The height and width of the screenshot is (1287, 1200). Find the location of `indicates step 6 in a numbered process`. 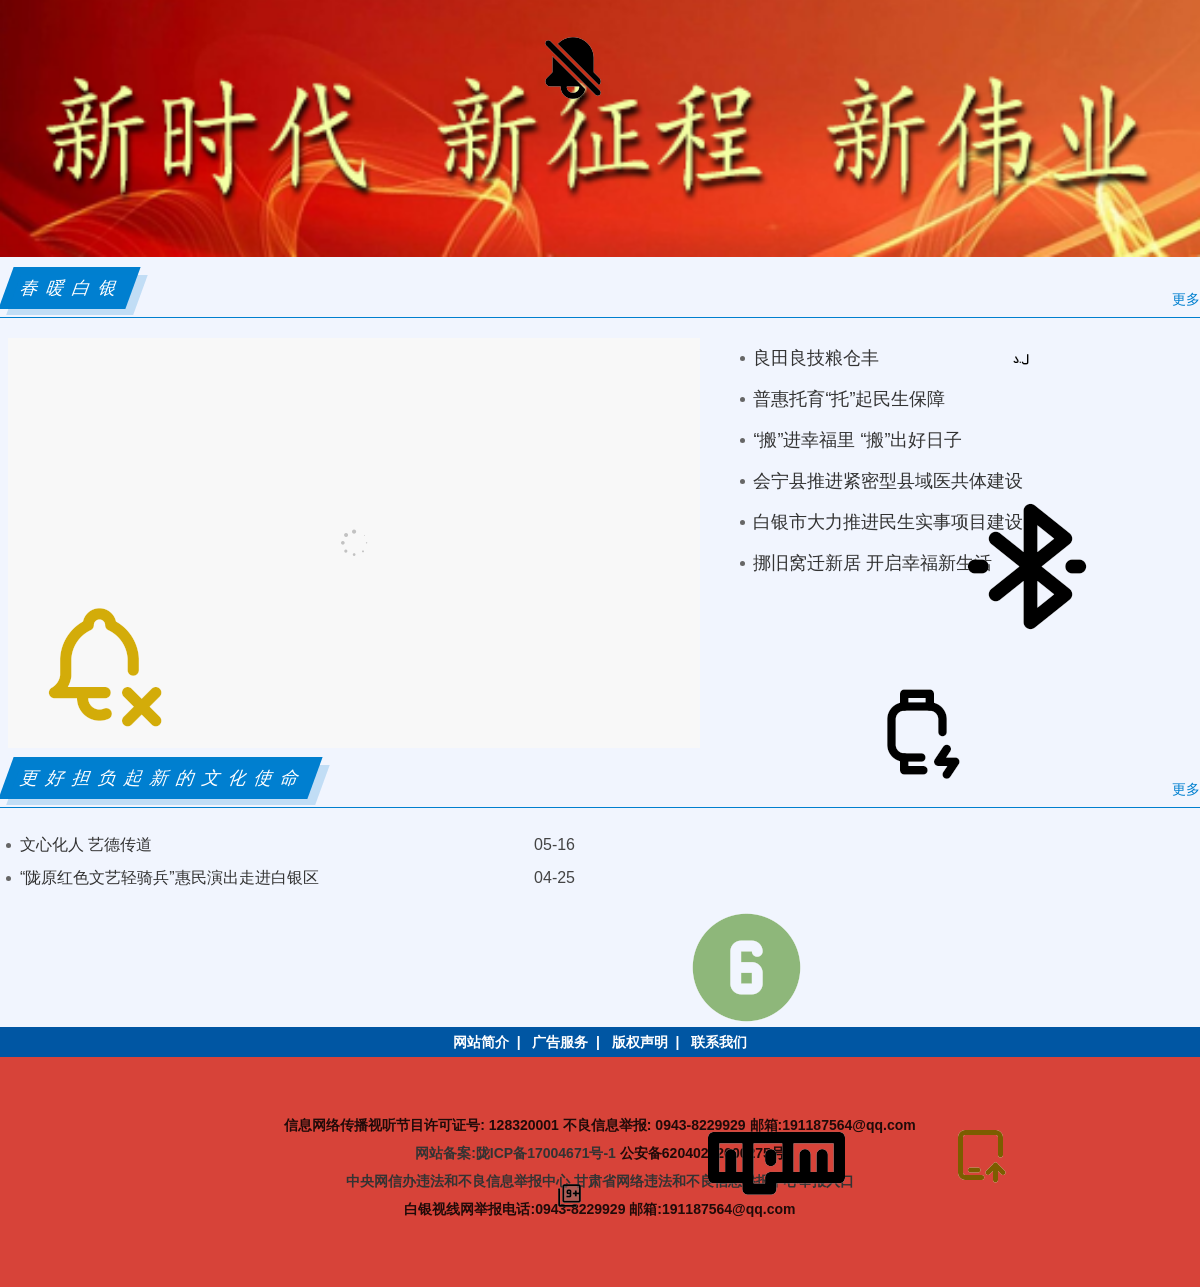

indicates step 6 in a numbered process is located at coordinates (746, 967).